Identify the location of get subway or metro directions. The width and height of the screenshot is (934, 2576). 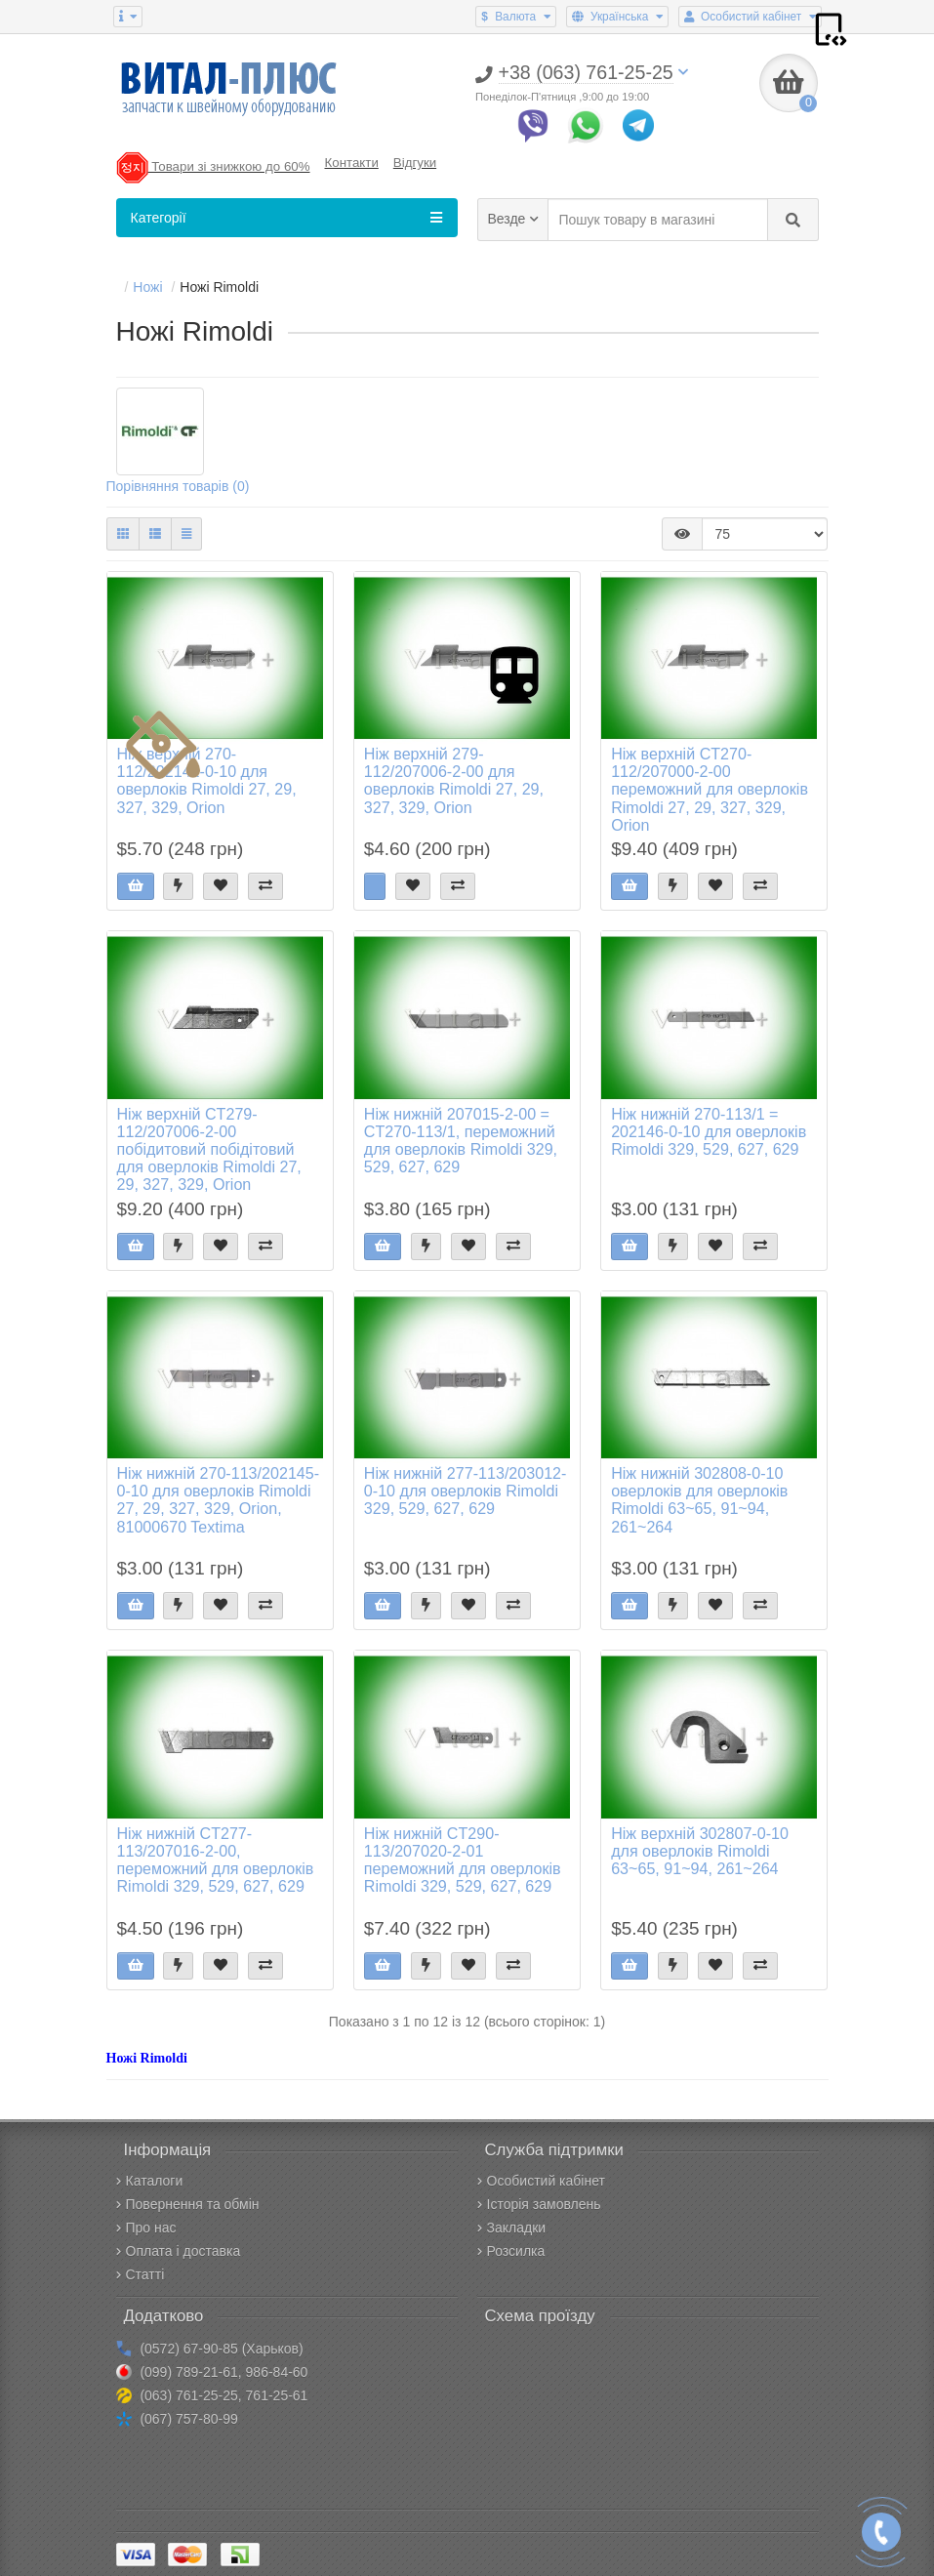
(514, 676).